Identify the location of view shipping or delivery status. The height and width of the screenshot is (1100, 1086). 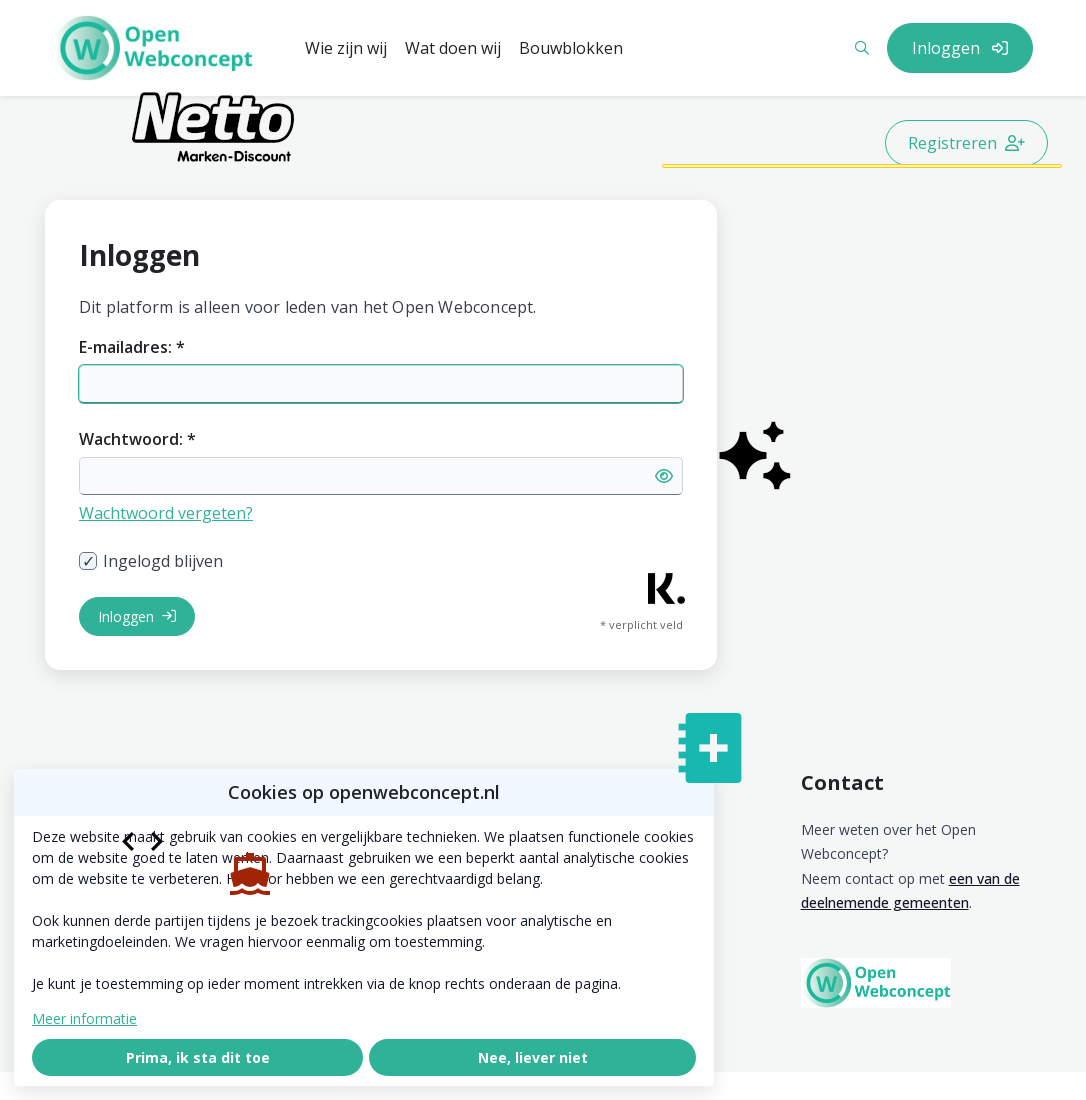
(250, 875).